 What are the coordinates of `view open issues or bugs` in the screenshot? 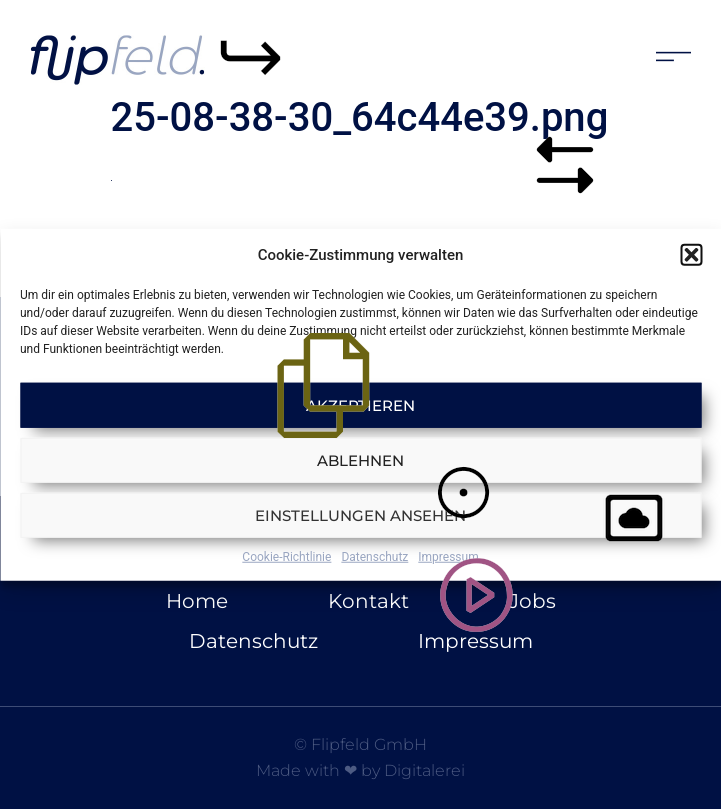 It's located at (465, 494).